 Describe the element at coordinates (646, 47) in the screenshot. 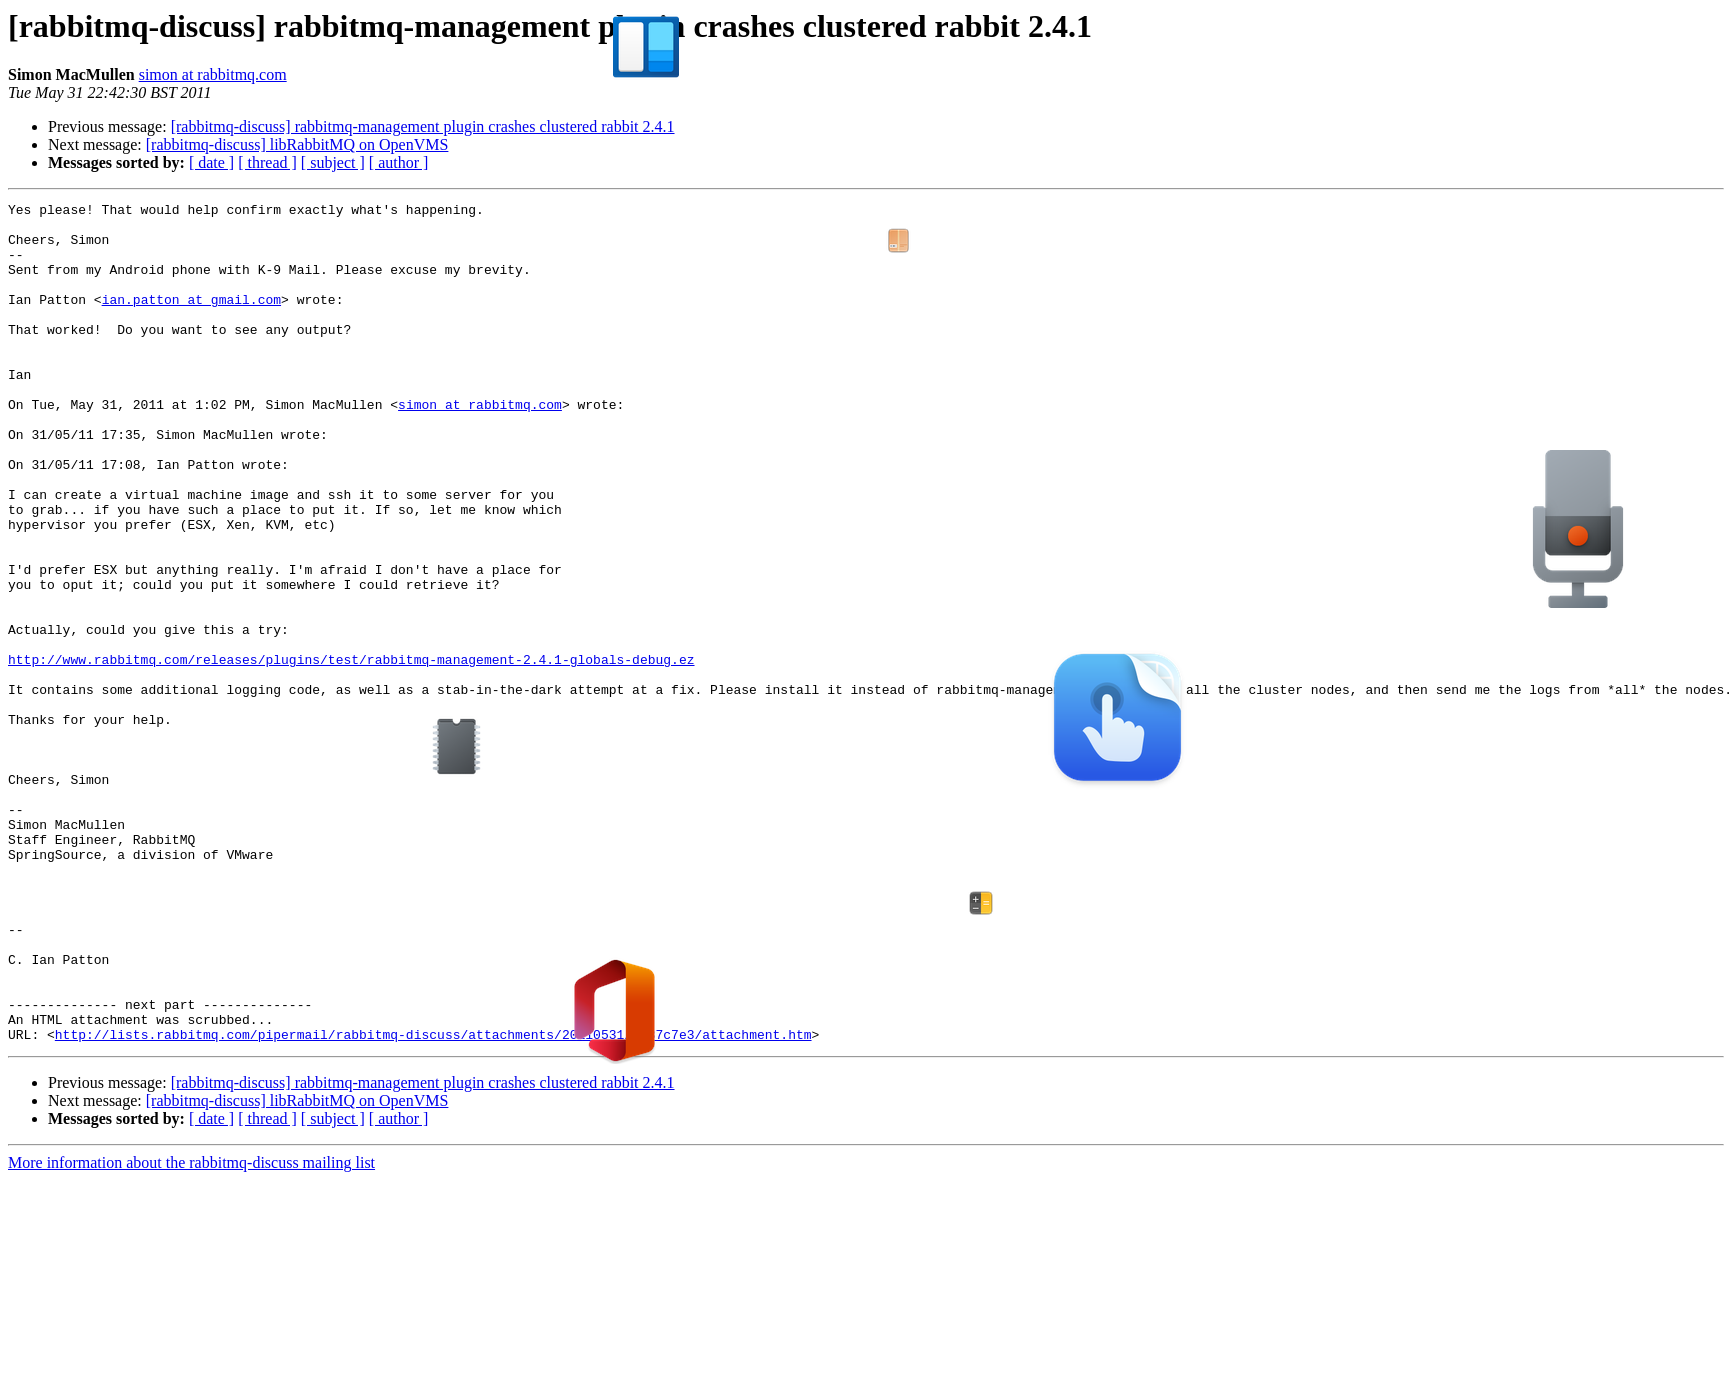

I see `open the widgets panel` at that location.